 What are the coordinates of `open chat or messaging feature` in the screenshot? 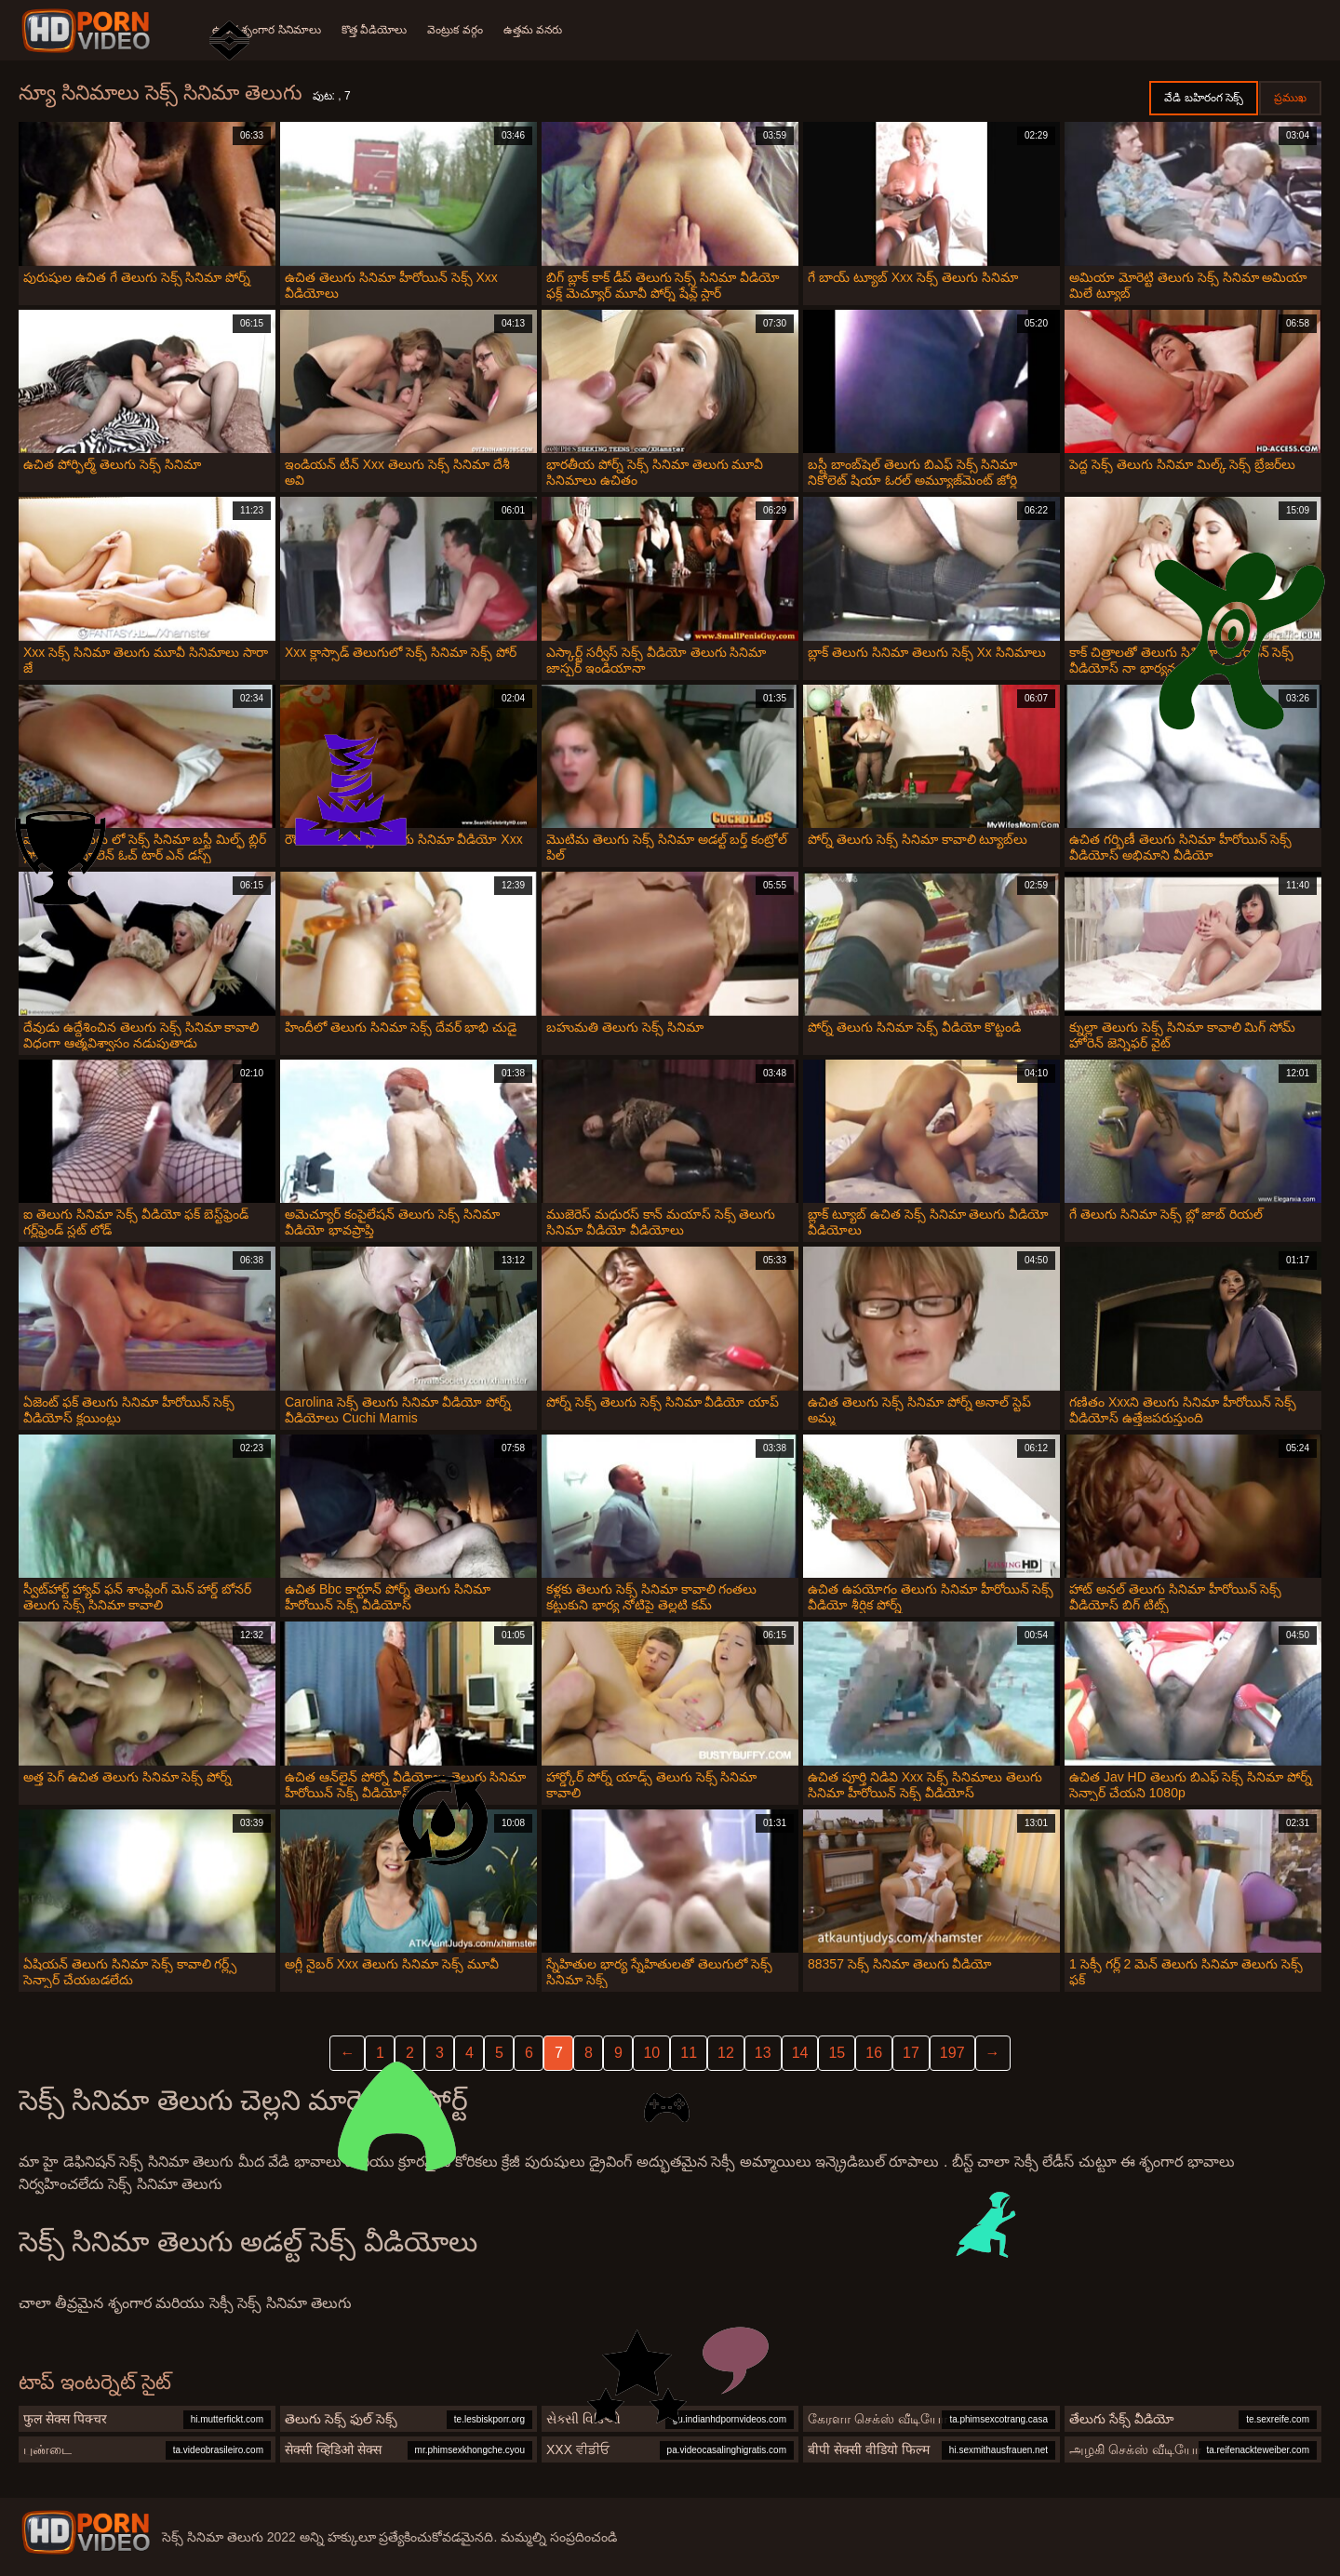 It's located at (735, 2360).